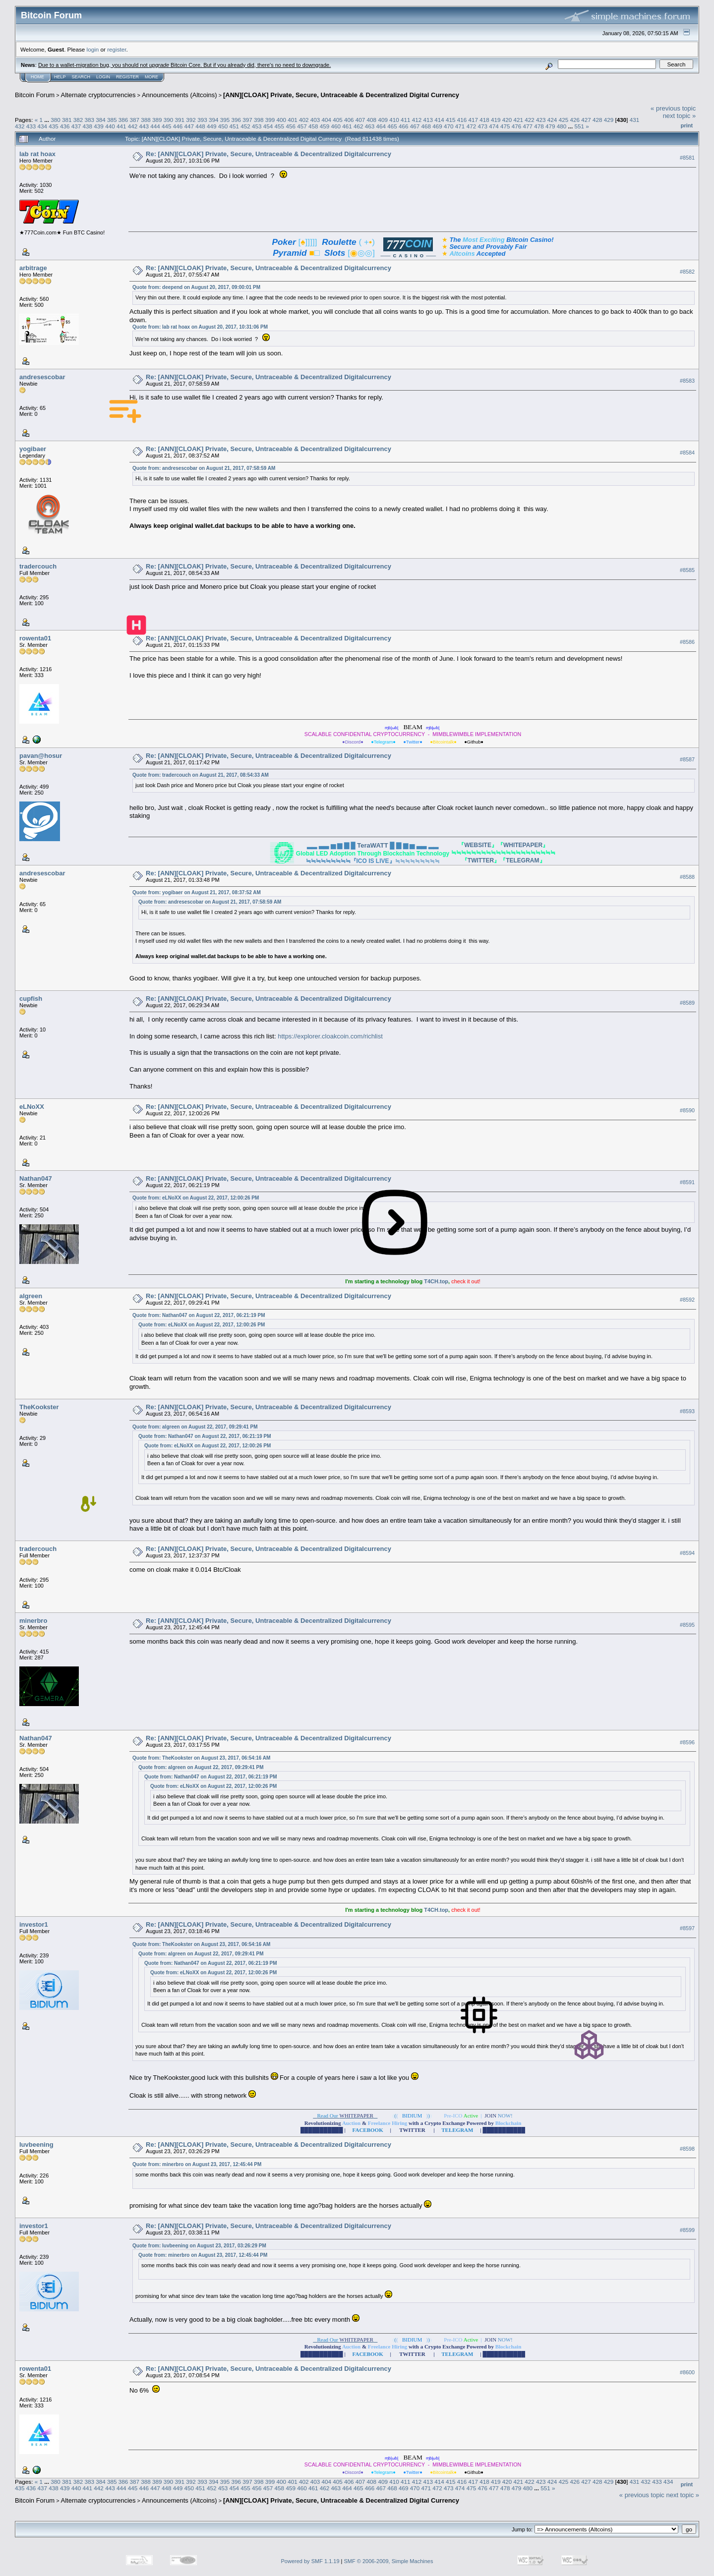 This screenshot has width=714, height=2576. I want to click on add a new item to your playlist, so click(123, 409).